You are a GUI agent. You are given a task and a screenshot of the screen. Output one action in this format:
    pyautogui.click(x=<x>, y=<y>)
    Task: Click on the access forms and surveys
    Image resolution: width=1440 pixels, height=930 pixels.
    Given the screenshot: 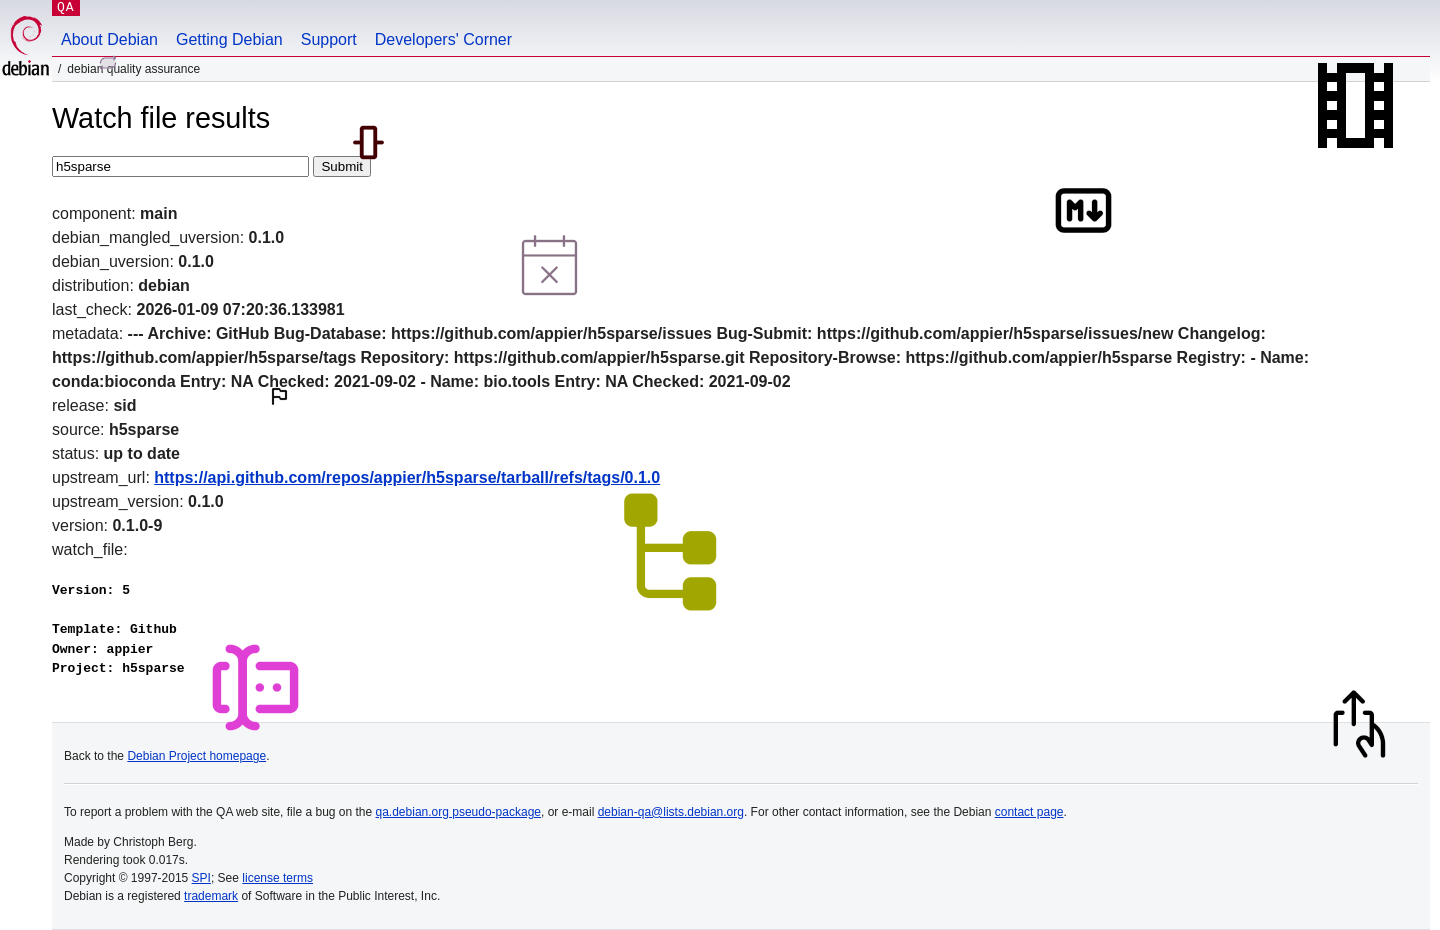 What is the action you would take?
    pyautogui.click(x=255, y=687)
    